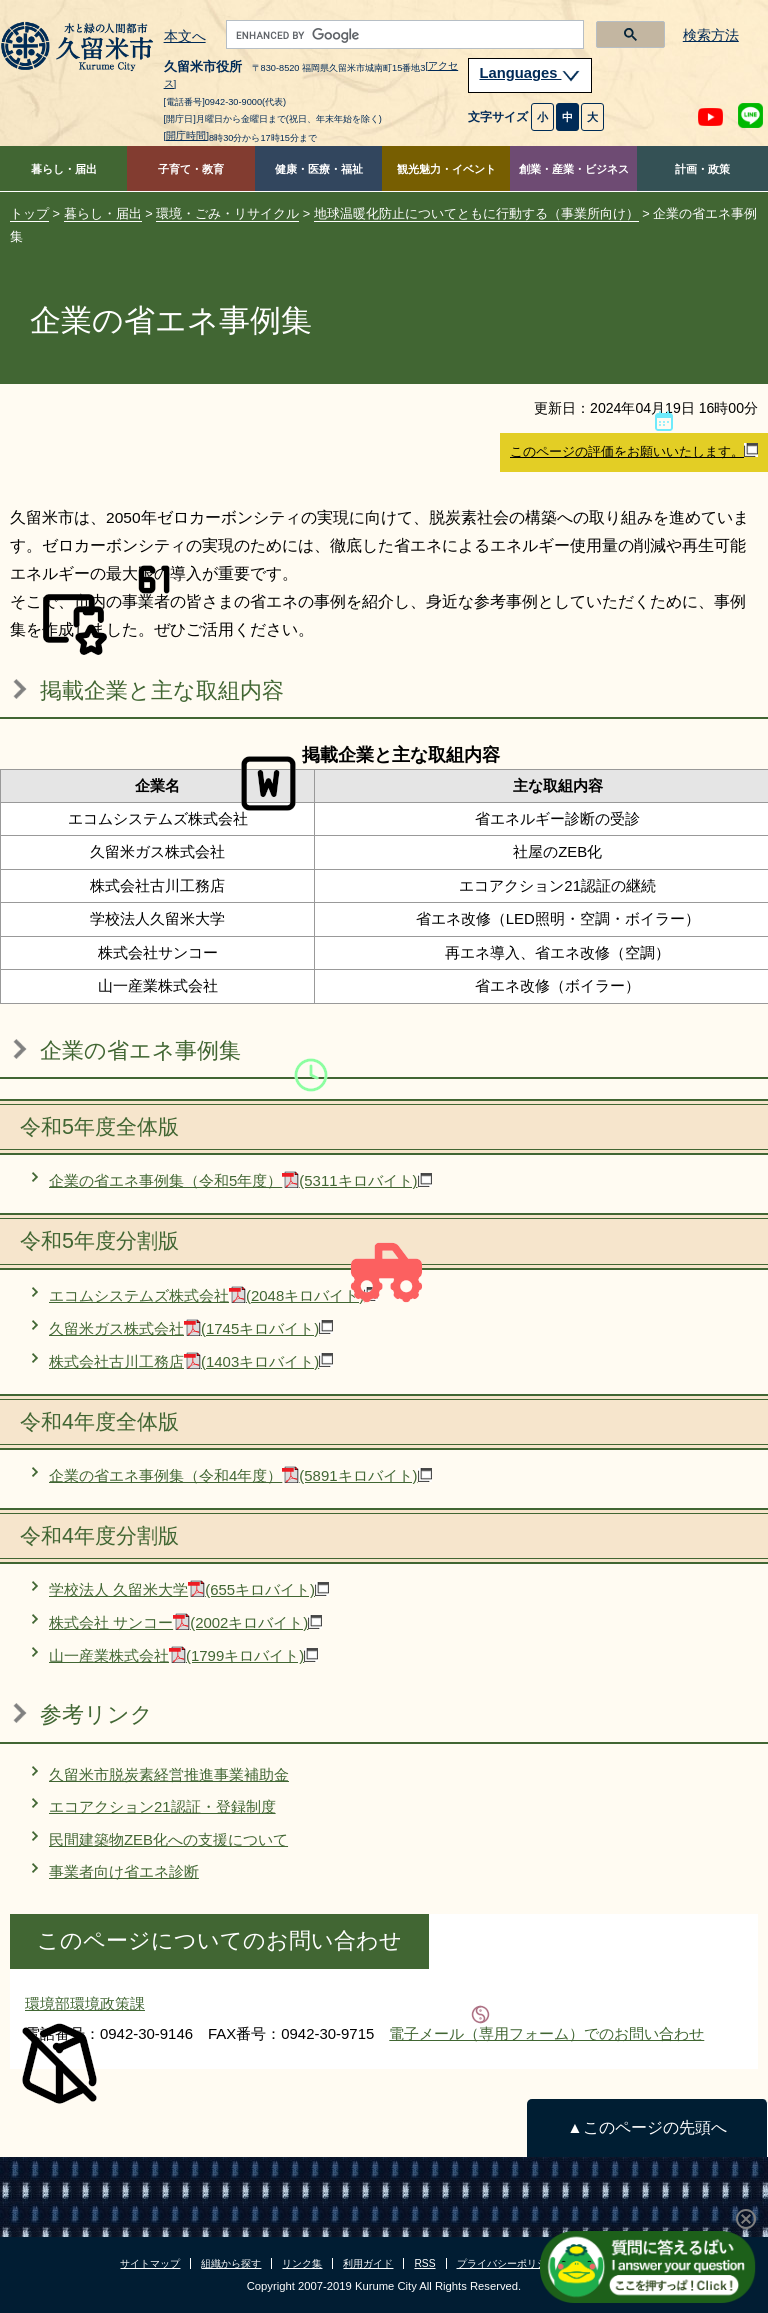 The image size is (768, 2313). I want to click on keyboard key for the letter W, so click(268, 783).